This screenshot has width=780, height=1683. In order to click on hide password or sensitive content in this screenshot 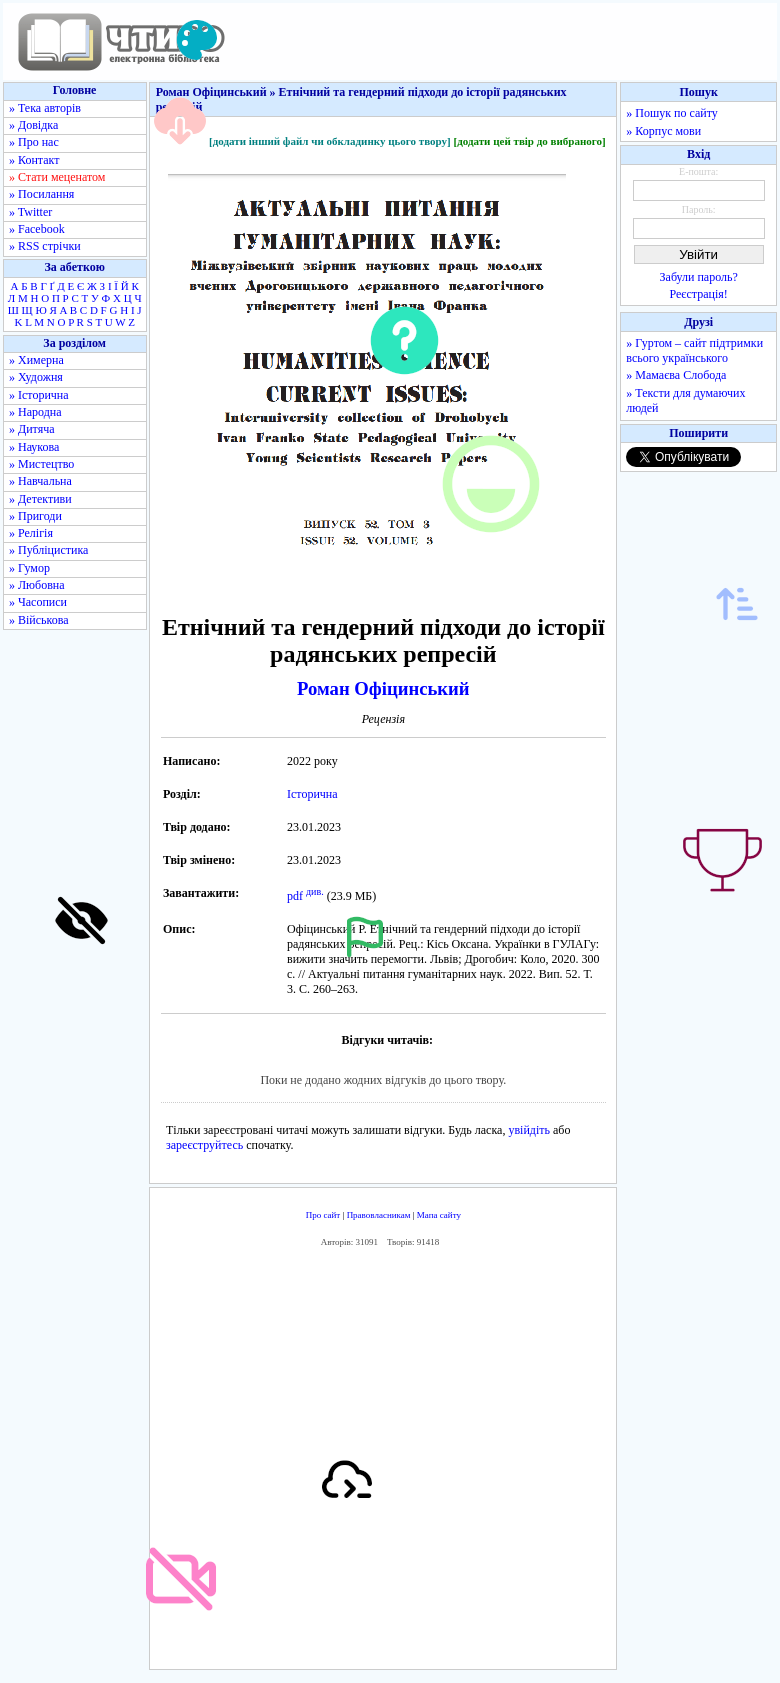, I will do `click(81, 920)`.